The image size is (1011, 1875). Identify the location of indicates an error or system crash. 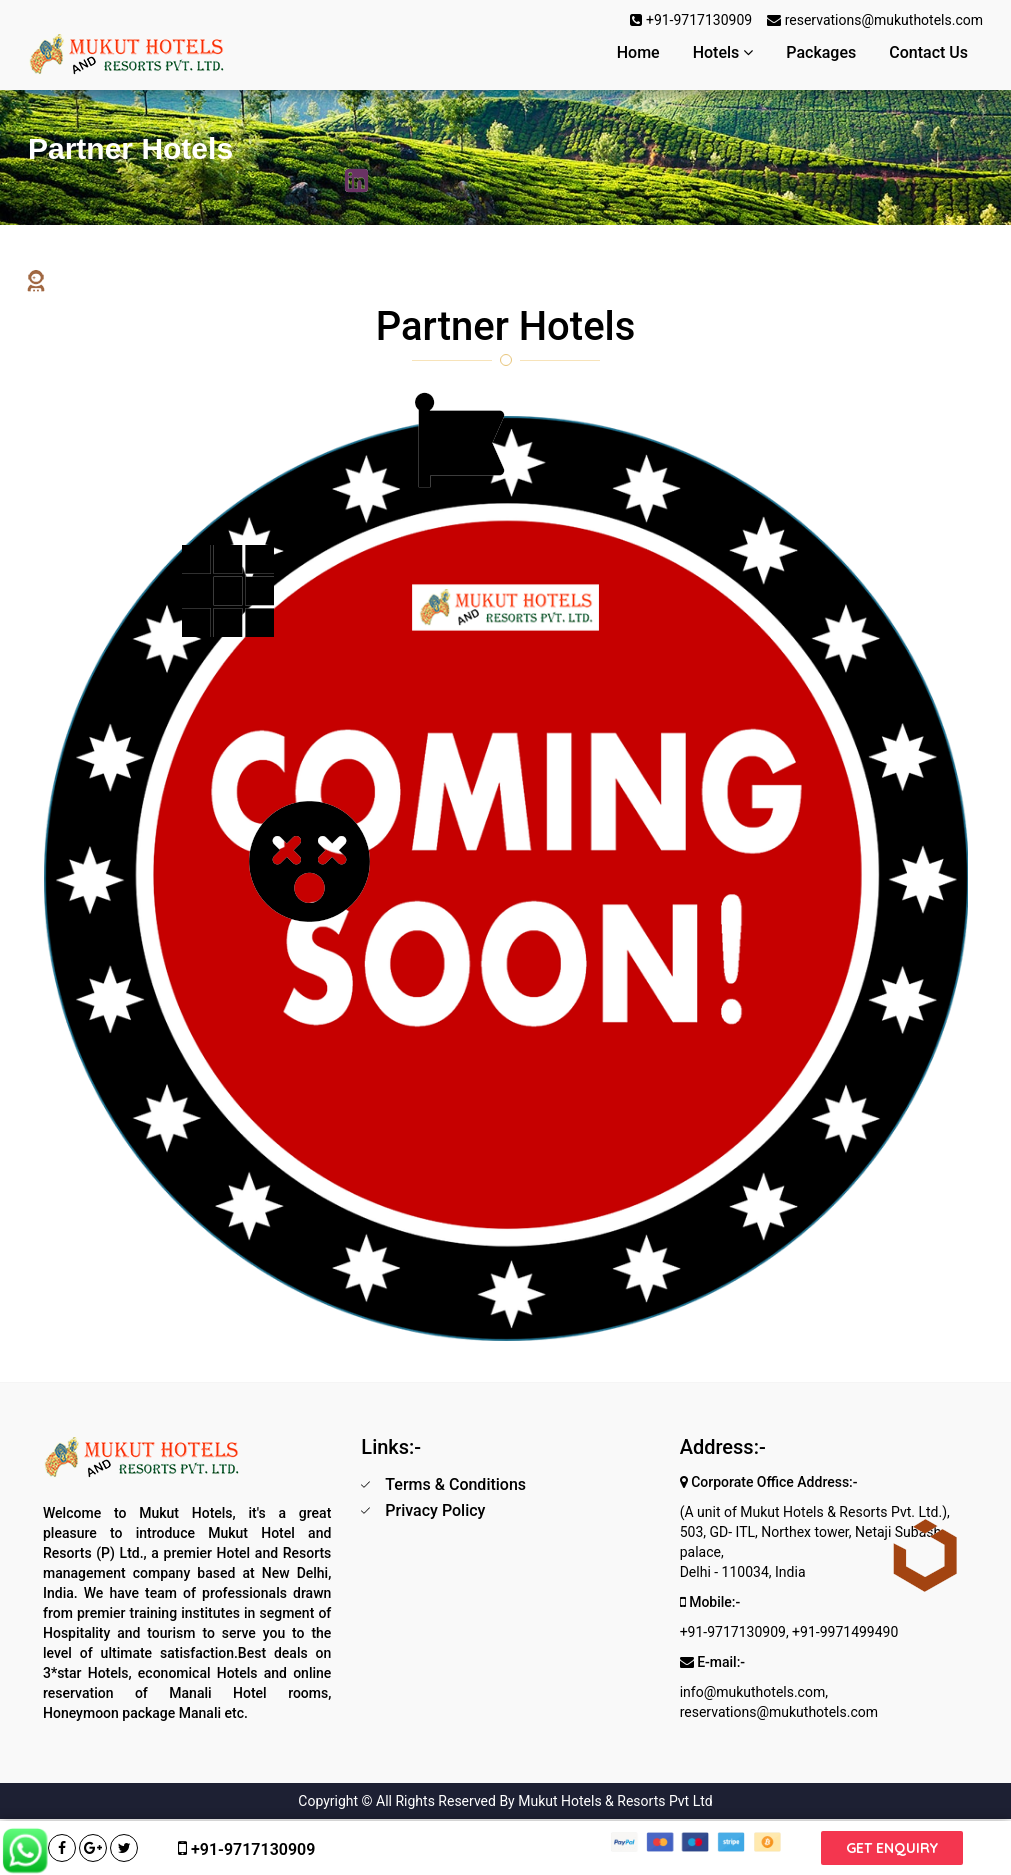
(309, 861).